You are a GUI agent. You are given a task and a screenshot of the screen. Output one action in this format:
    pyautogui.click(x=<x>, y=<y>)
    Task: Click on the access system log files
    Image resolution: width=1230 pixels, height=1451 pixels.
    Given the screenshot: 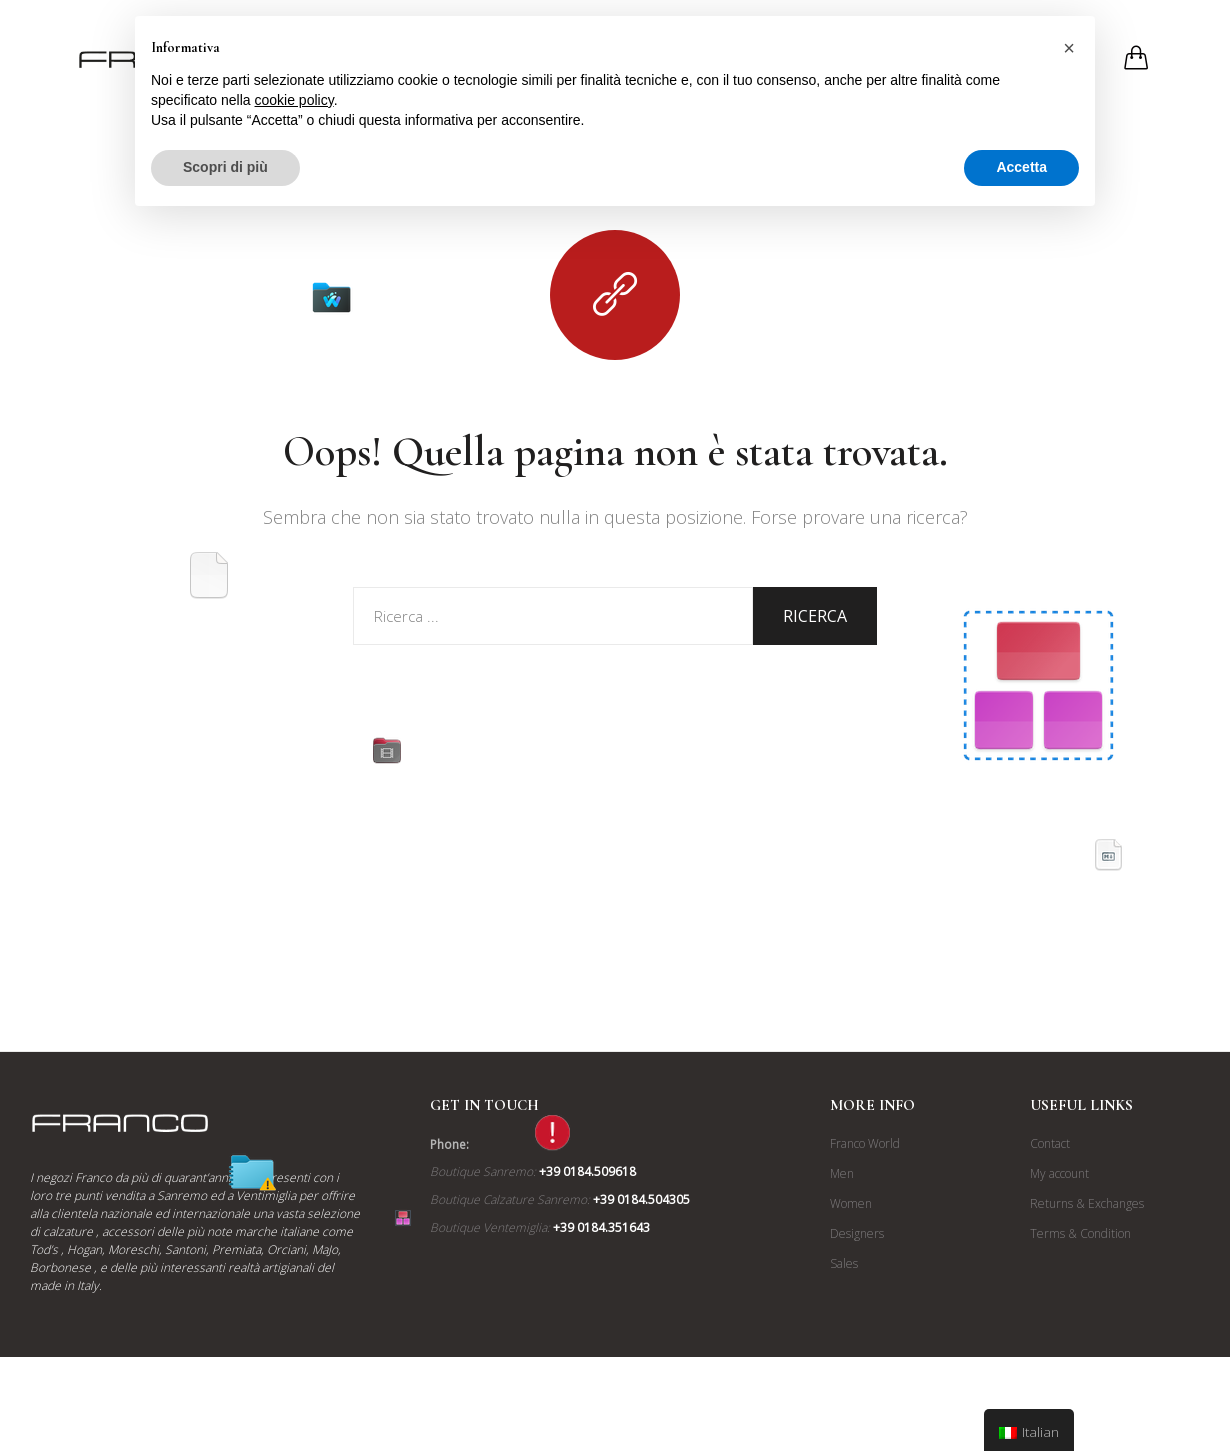 What is the action you would take?
    pyautogui.click(x=252, y=1173)
    